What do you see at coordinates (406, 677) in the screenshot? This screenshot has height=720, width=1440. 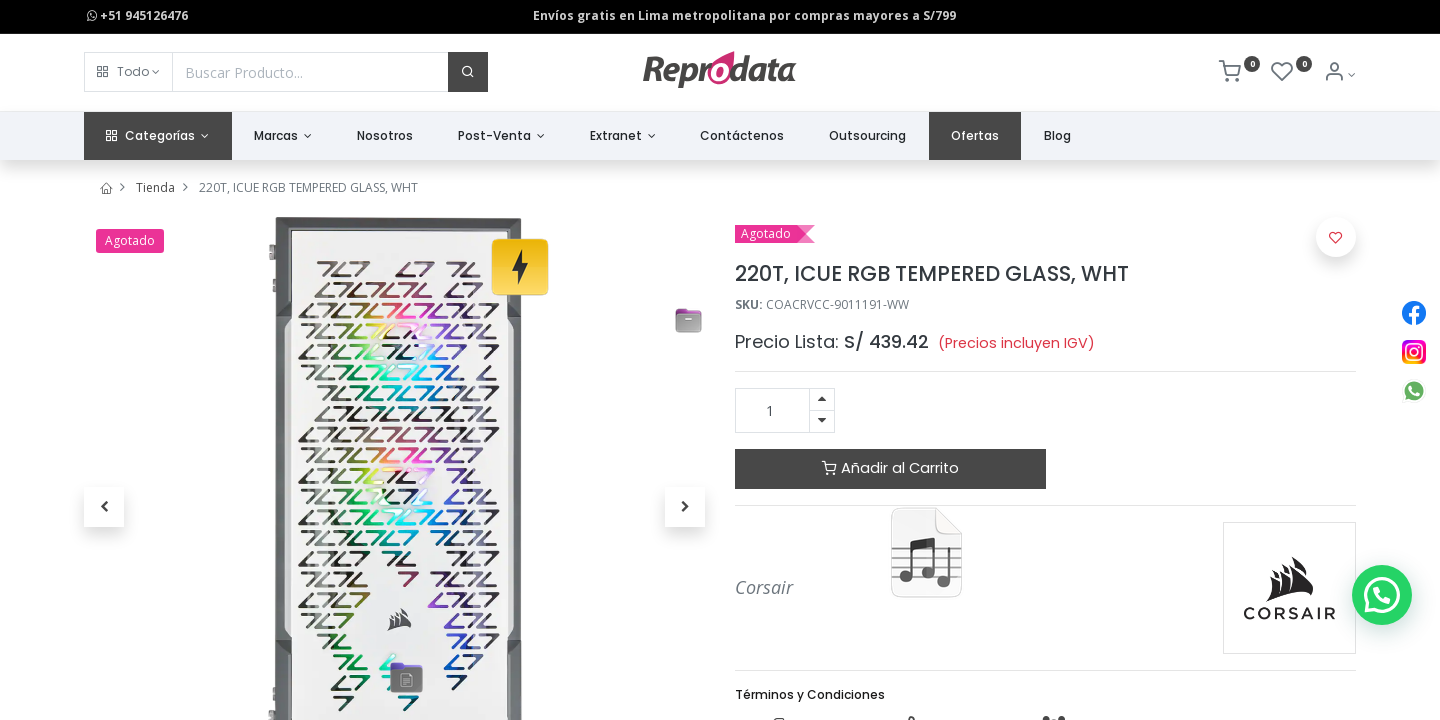 I see `open your documents folder` at bounding box center [406, 677].